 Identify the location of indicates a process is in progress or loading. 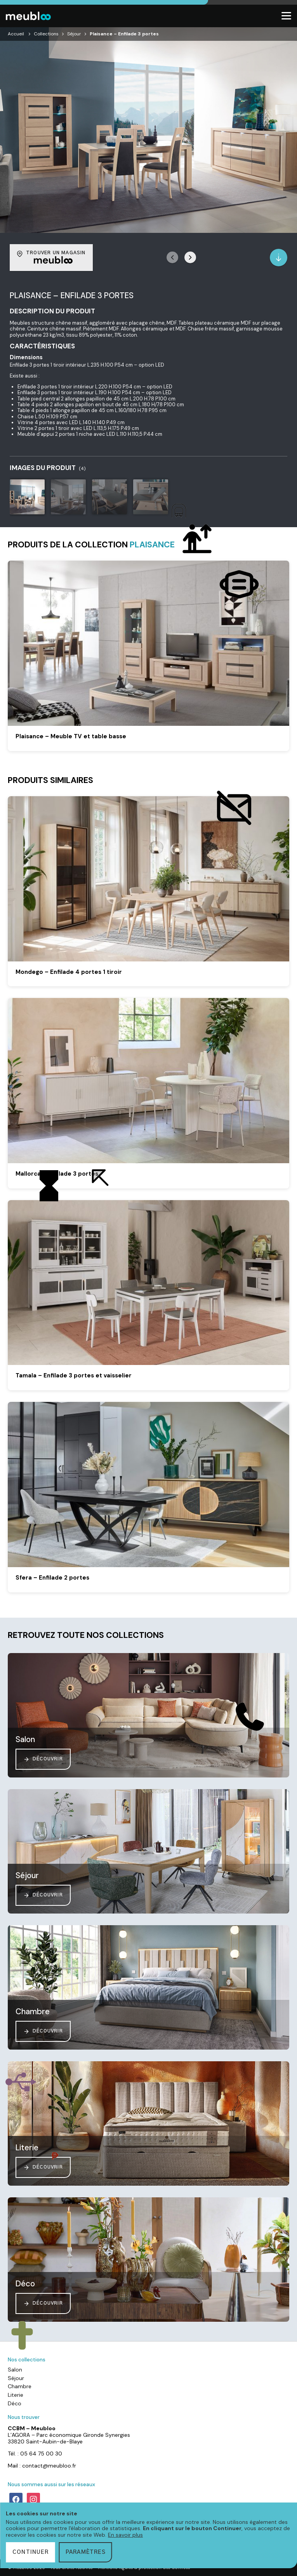
(49, 1186).